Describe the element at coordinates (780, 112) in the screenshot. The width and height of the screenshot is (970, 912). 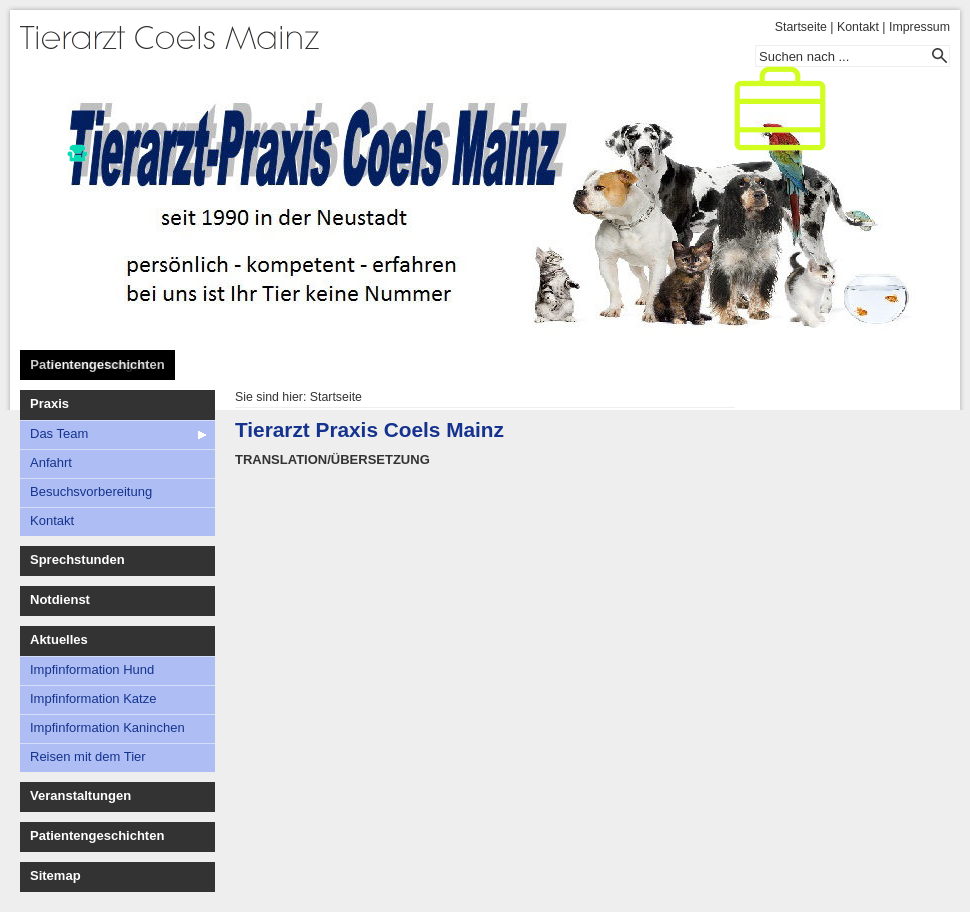
I see `access work or business documents` at that location.